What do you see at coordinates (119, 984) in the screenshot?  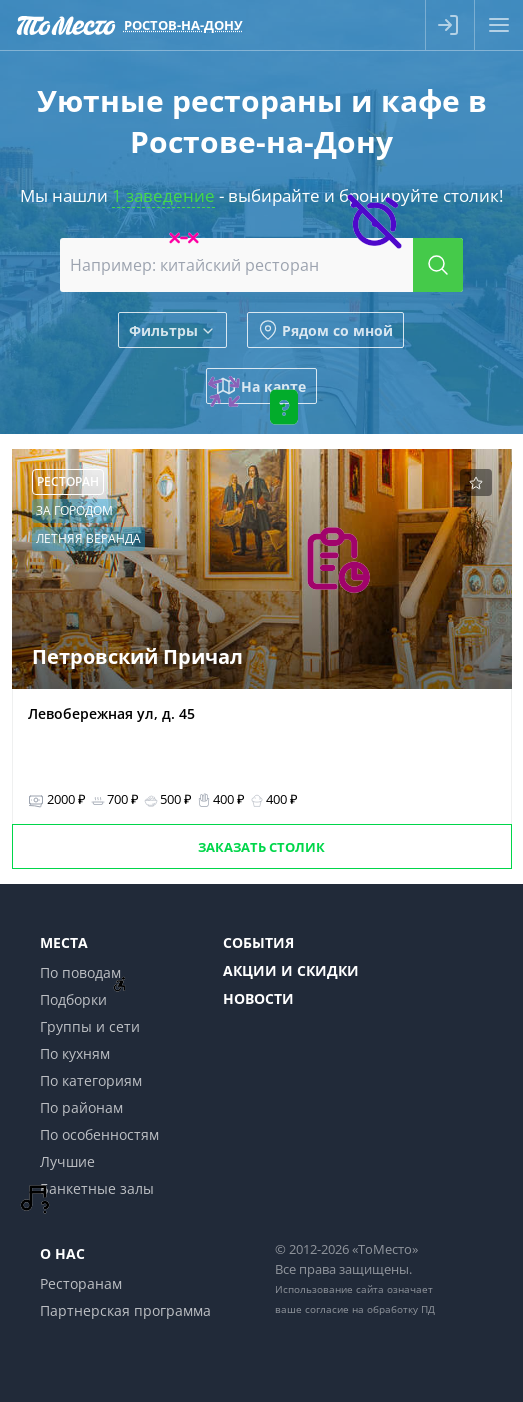 I see `indicates wheelchair accessible route or entrance` at bounding box center [119, 984].